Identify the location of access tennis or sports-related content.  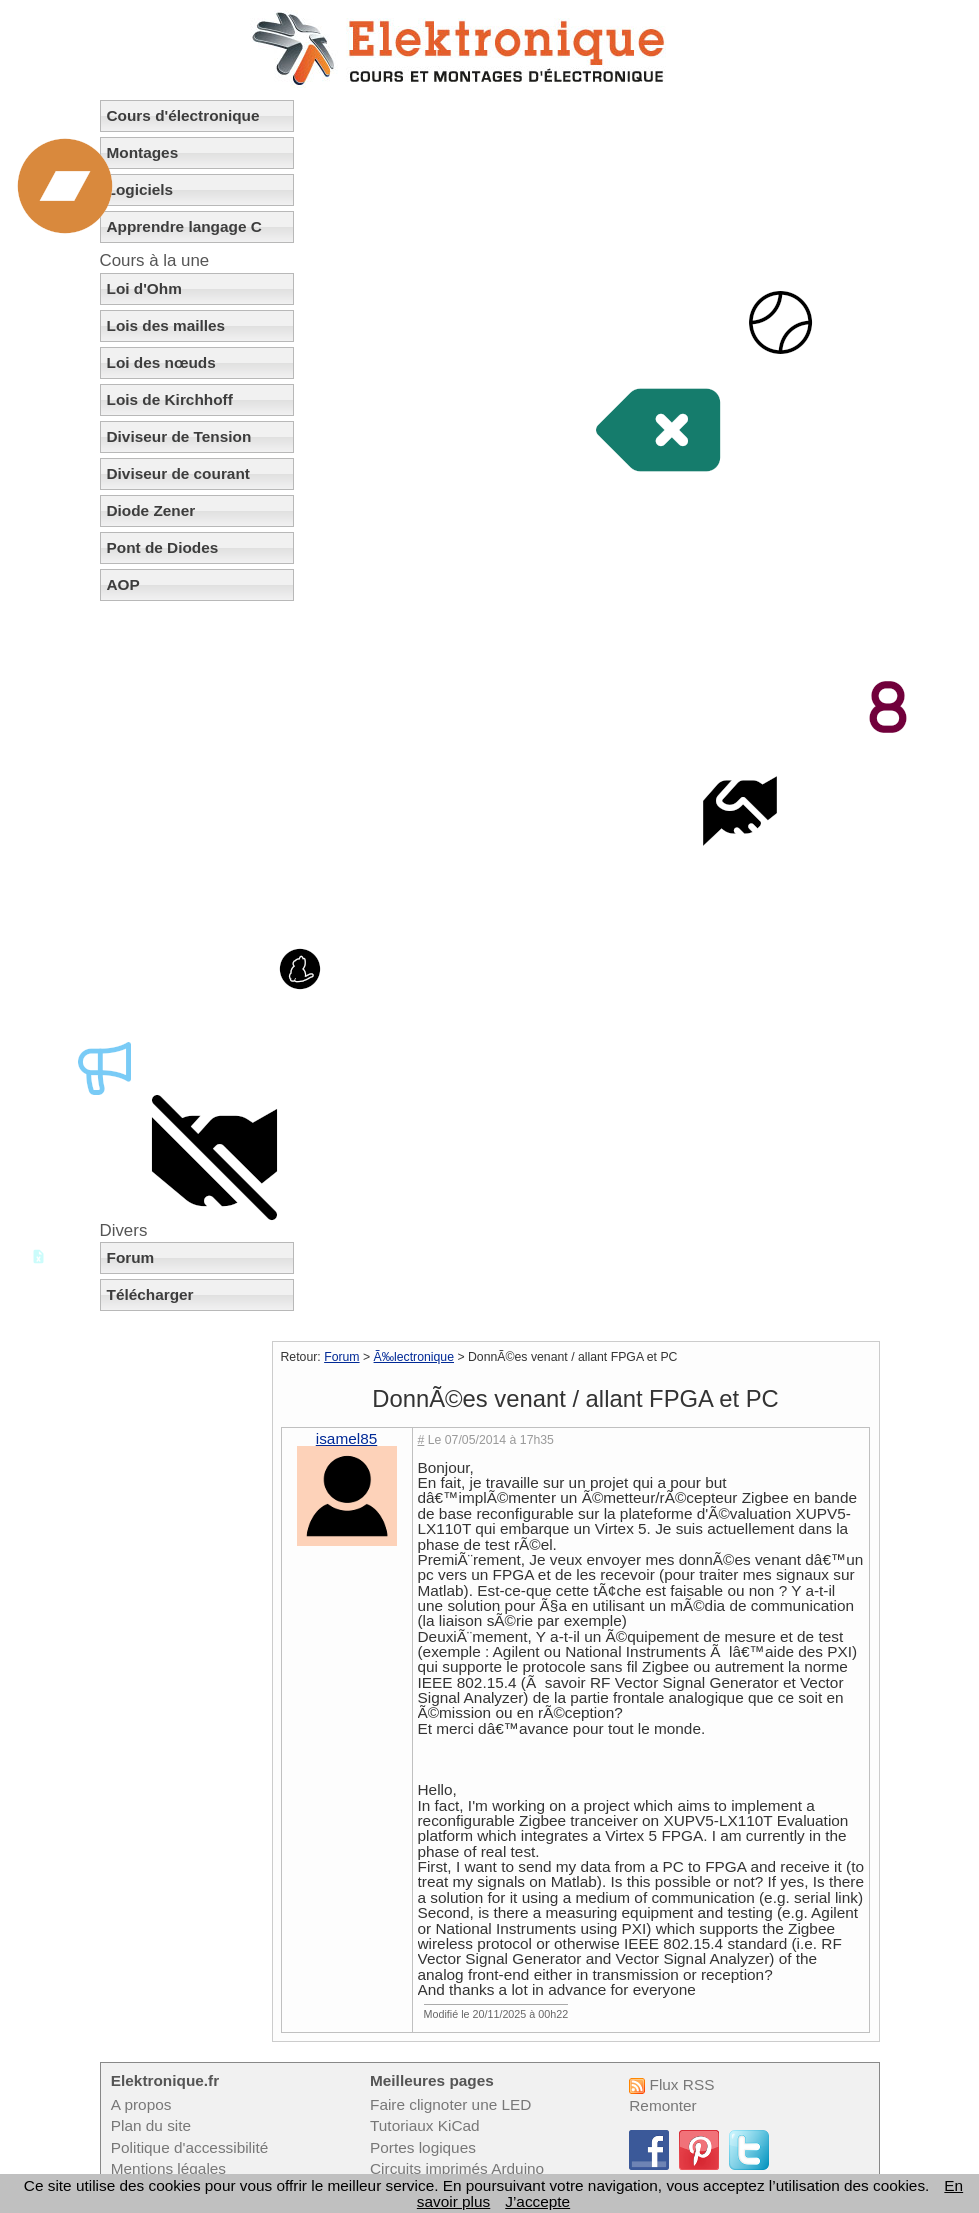
(780, 322).